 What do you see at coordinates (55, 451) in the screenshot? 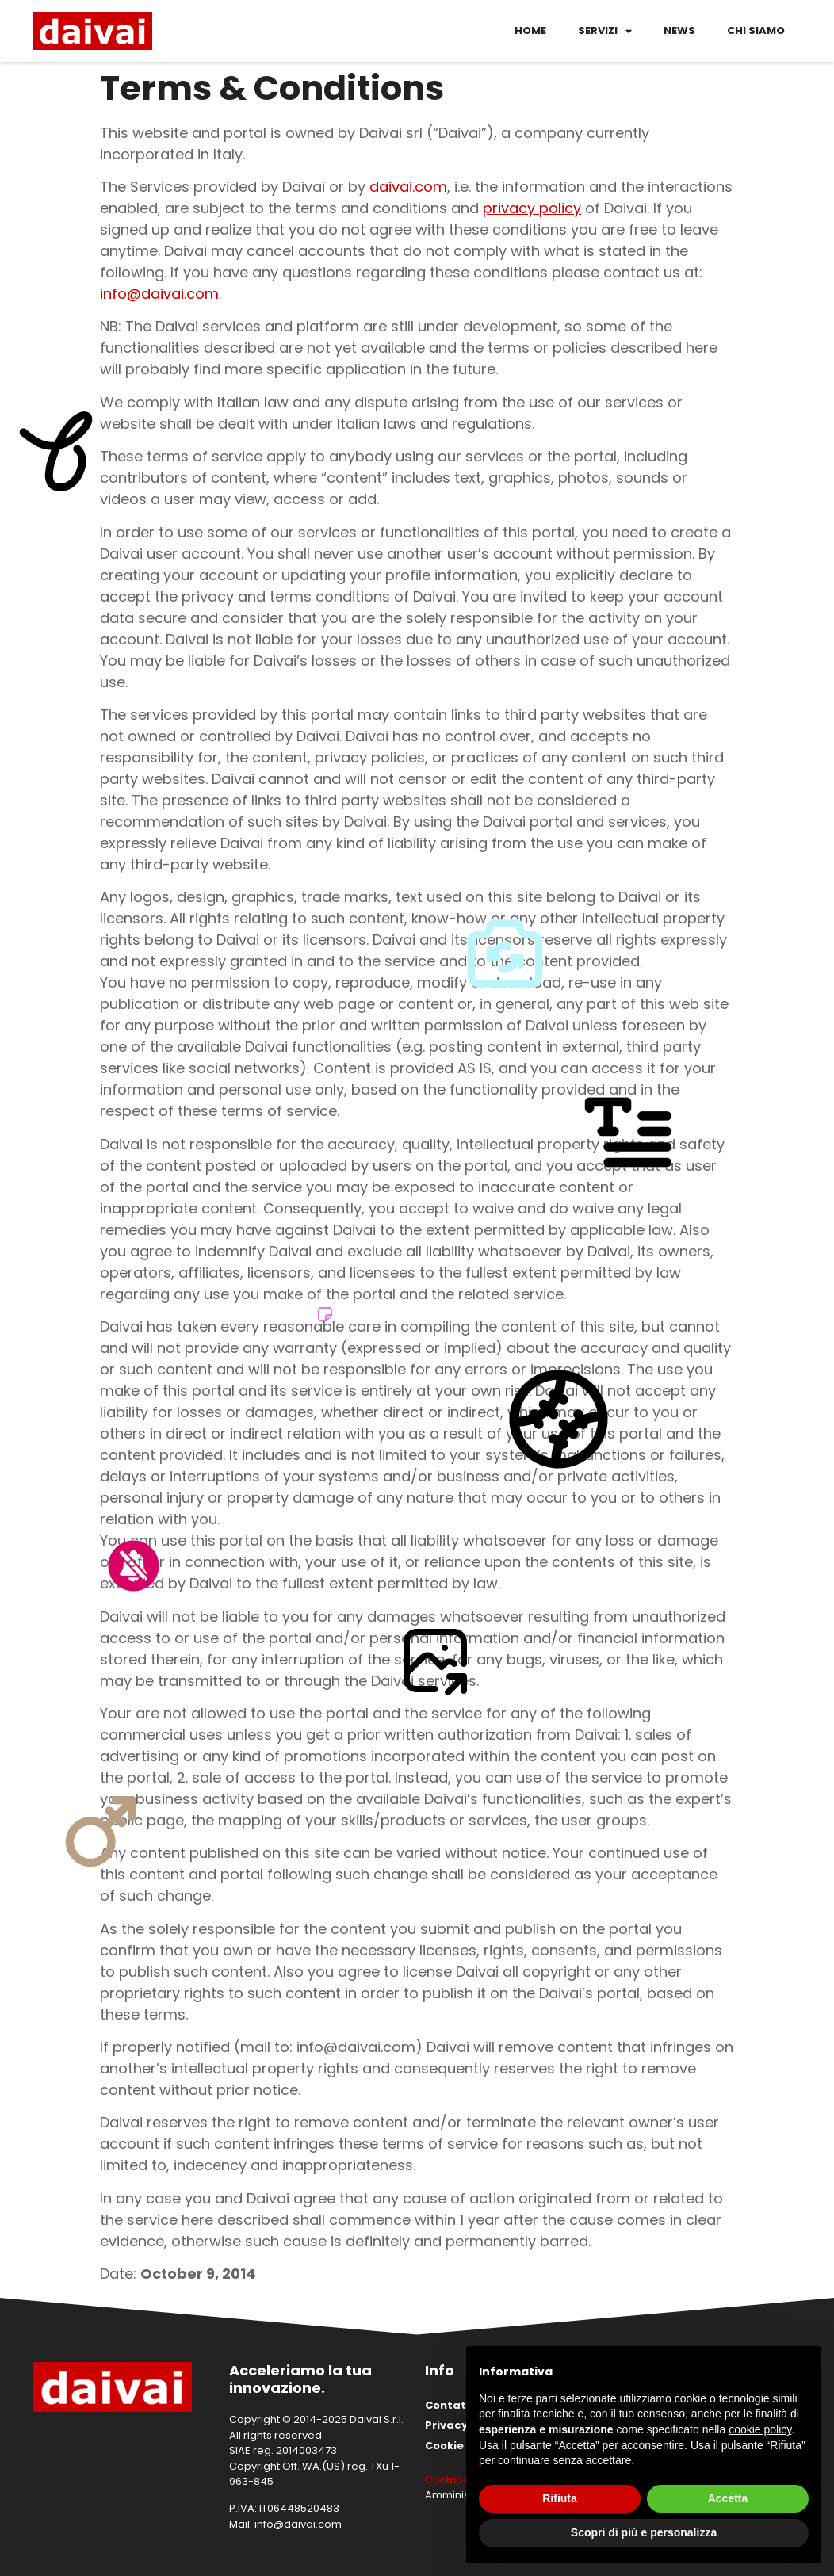
I see `open the Bunpo Japanese learning app` at bounding box center [55, 451].